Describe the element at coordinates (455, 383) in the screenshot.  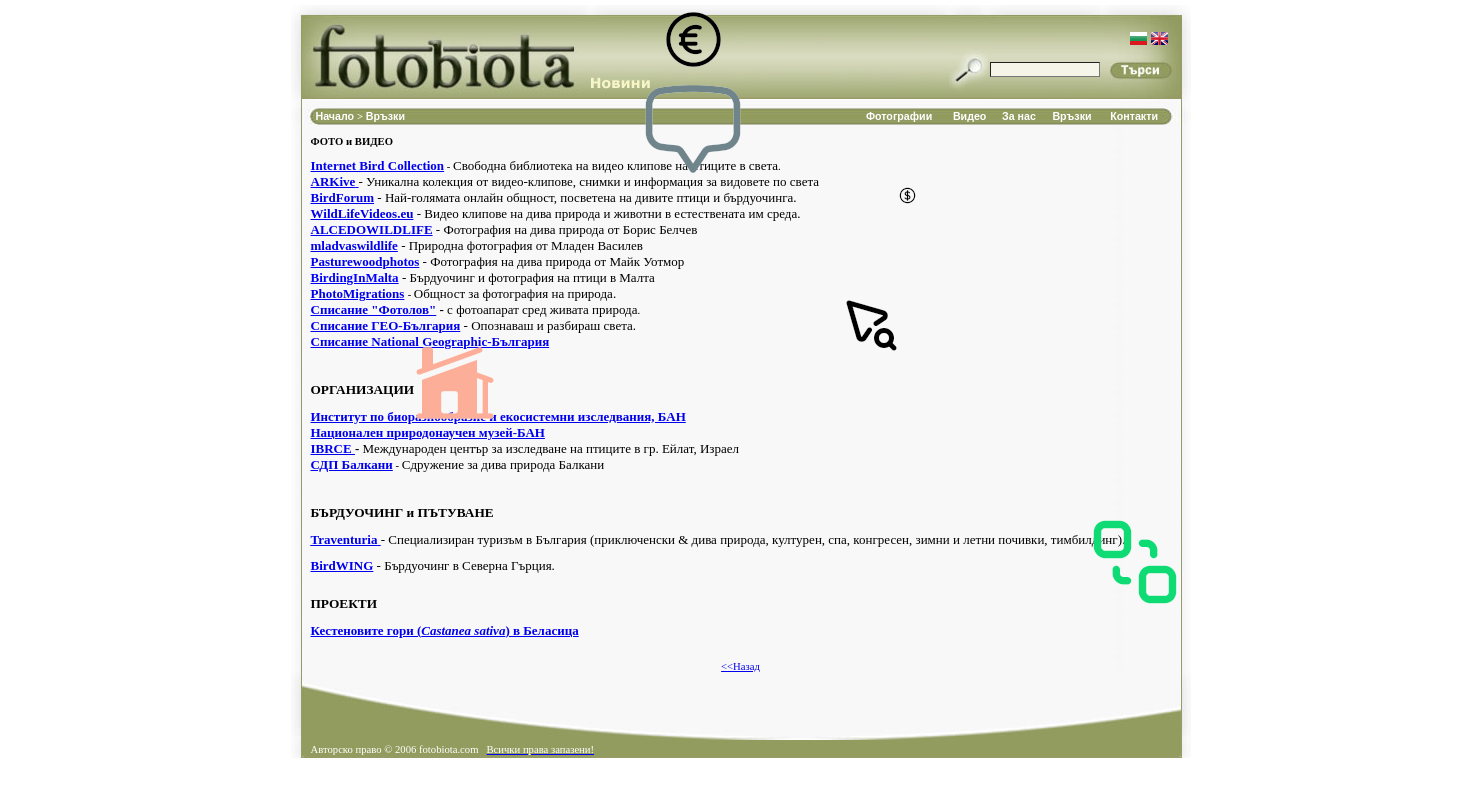
I see `navigate to home screen` at that location.